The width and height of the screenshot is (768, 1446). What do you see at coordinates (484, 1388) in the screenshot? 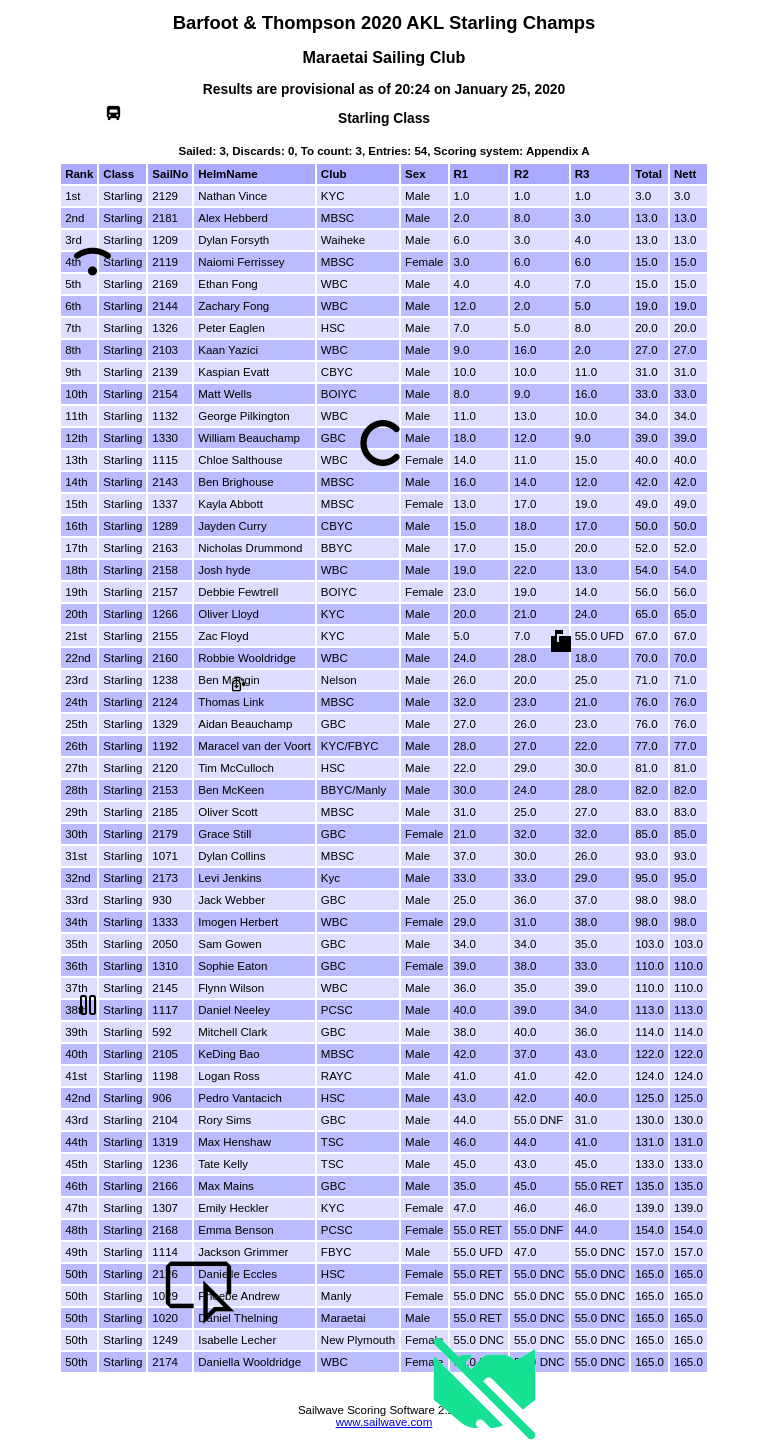
I see `indicates a canceled or declined agreement` at bounding box center [484, 1388].